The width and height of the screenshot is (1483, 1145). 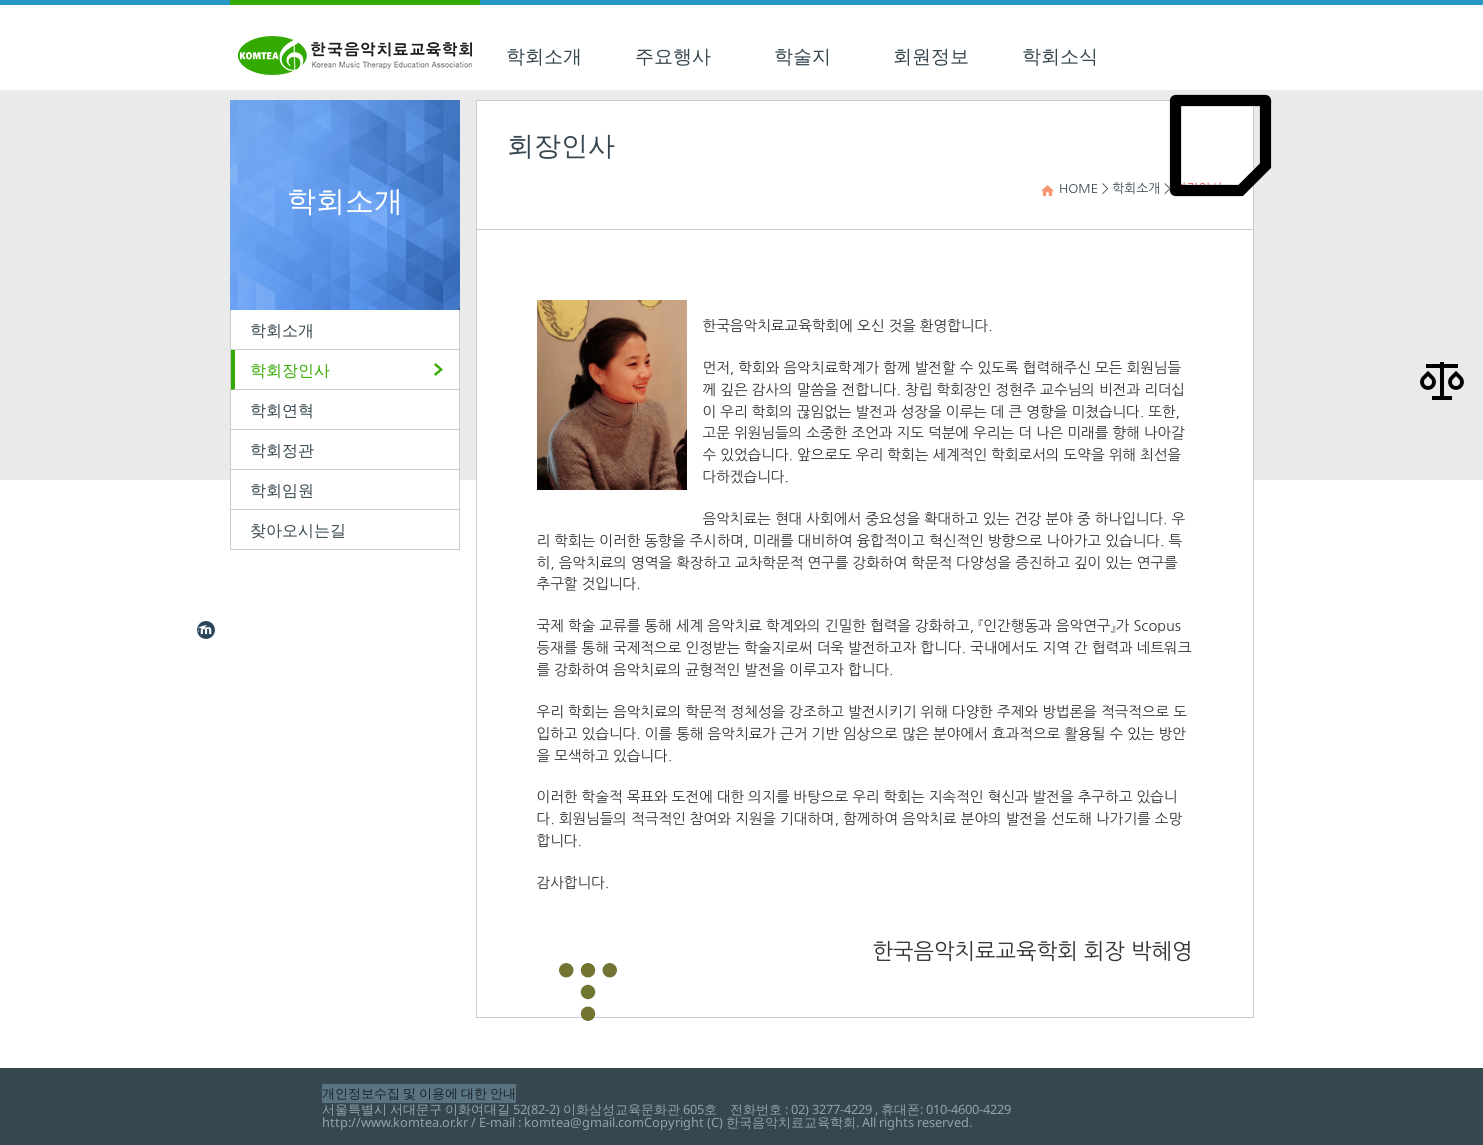 I want to click on access legal or terms of service information, so click(x=1442, y=382).